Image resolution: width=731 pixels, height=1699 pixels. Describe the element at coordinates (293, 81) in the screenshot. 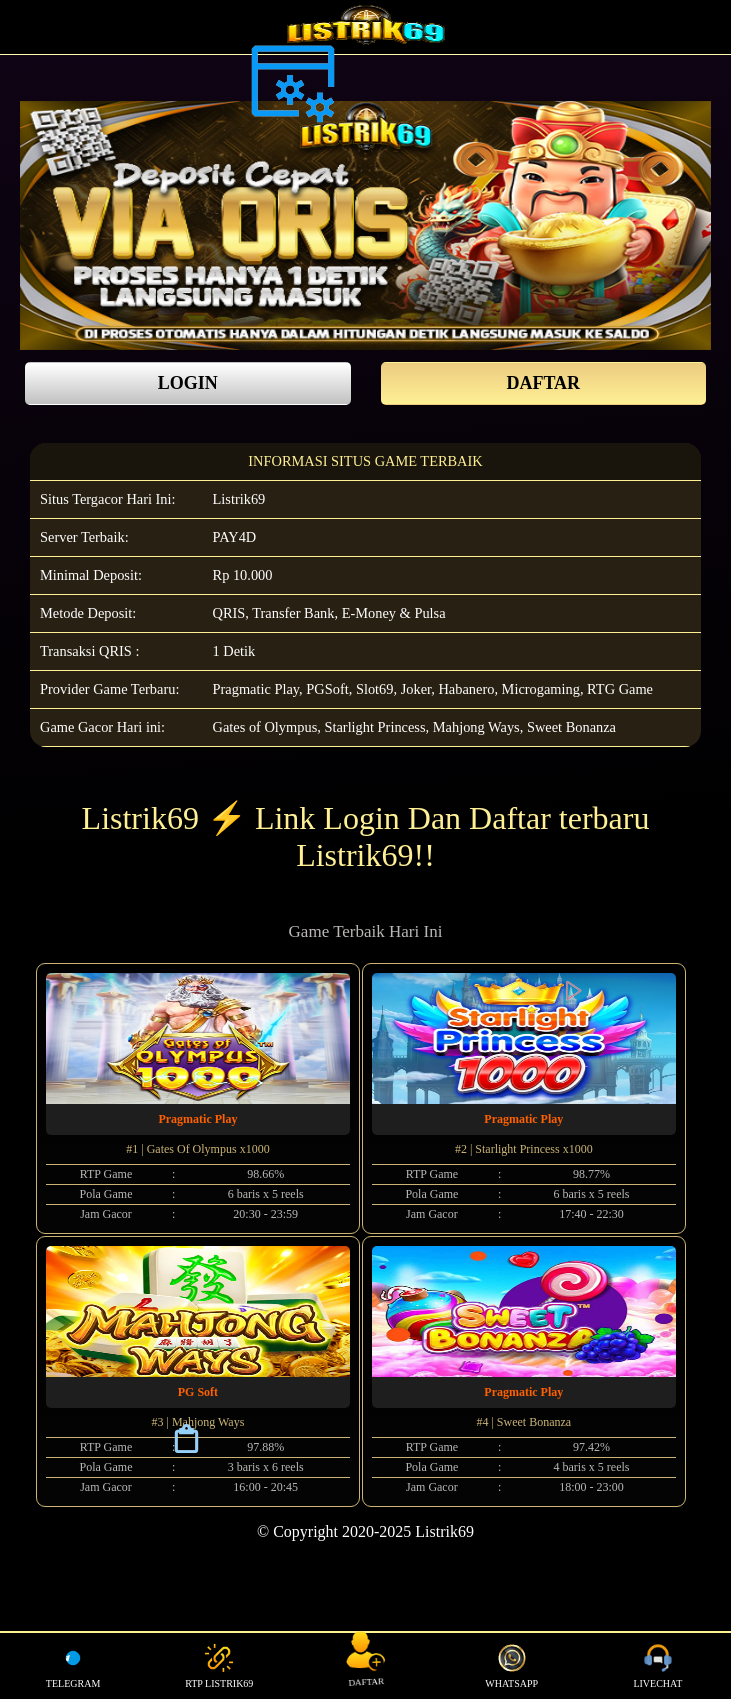

I see `view server processes and configurations` at that location.